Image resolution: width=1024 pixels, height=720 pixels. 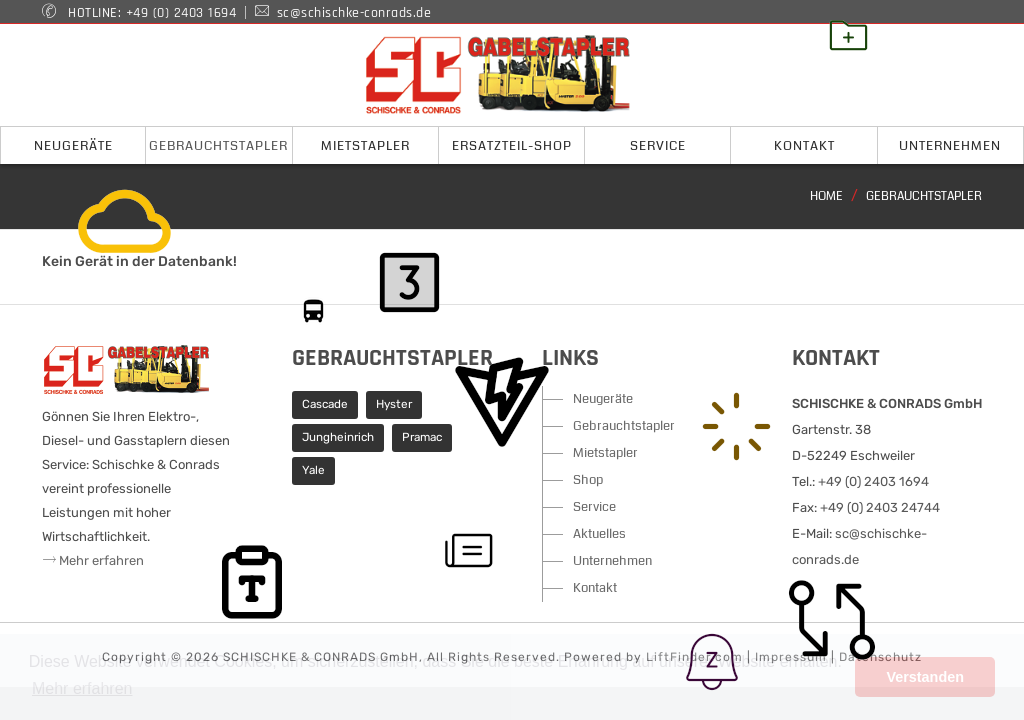 What do you see at coordinates (502, 400) in the screenshot?
I see `vite development tool or project` at bounding box center [502, 400].